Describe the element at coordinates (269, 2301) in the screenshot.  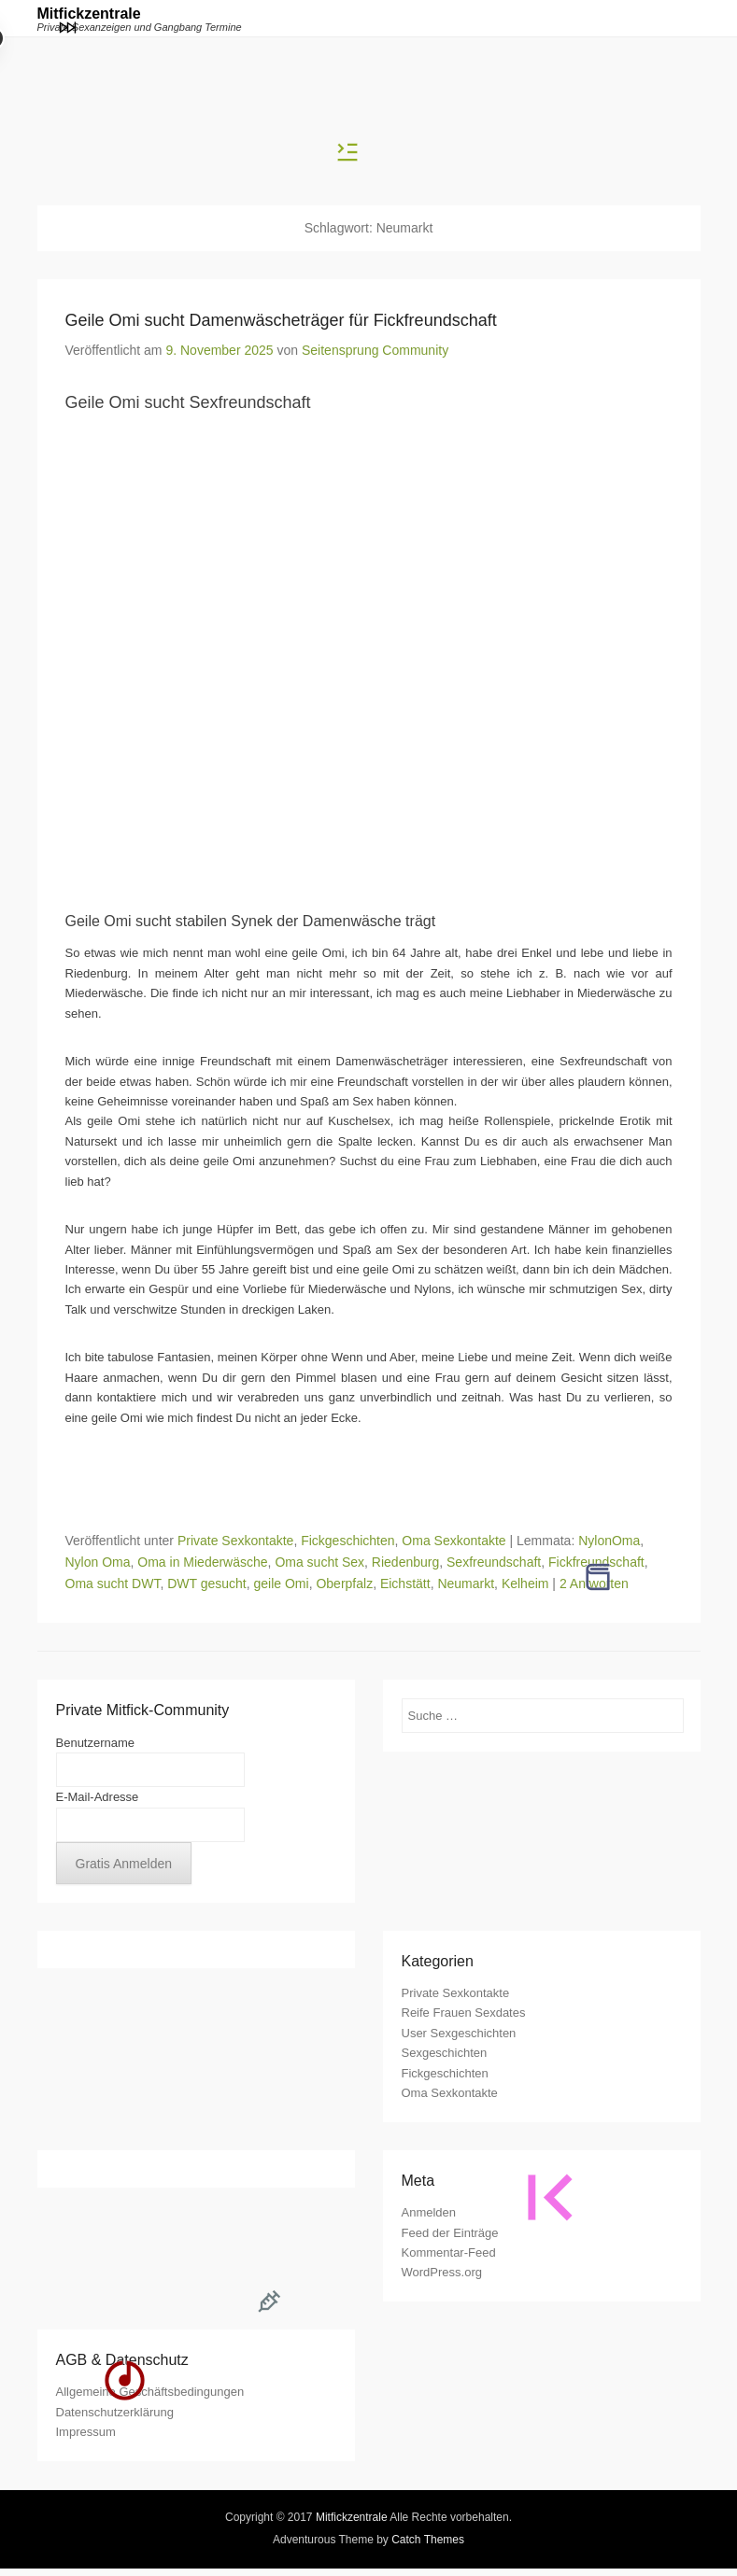
I see `access vaccination or immunization records` at that location.